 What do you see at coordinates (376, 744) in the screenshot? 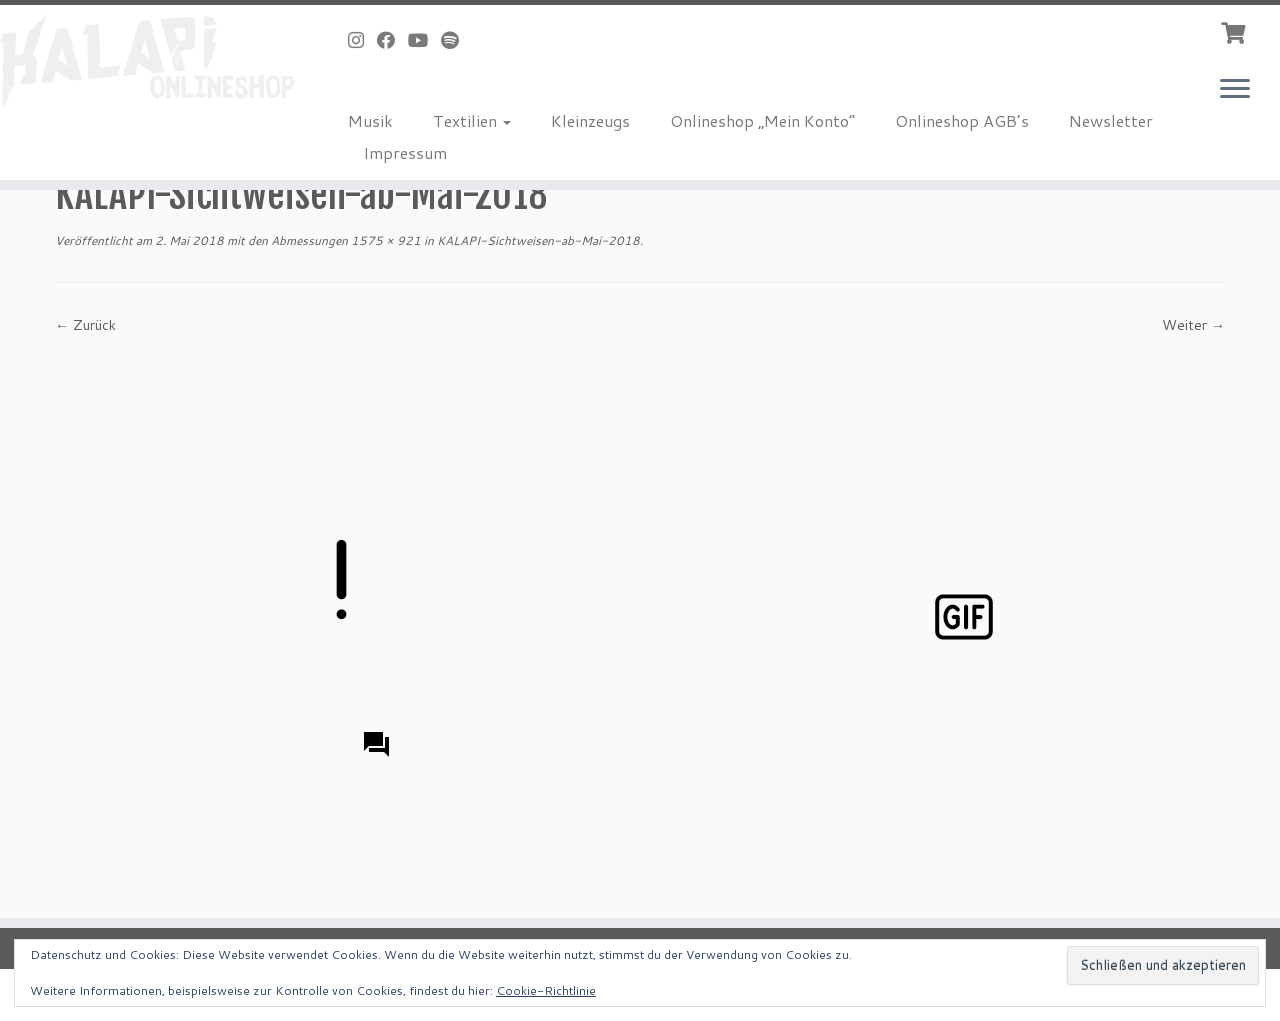
I see `open chat or messaging` at bounding box center [376, 744].